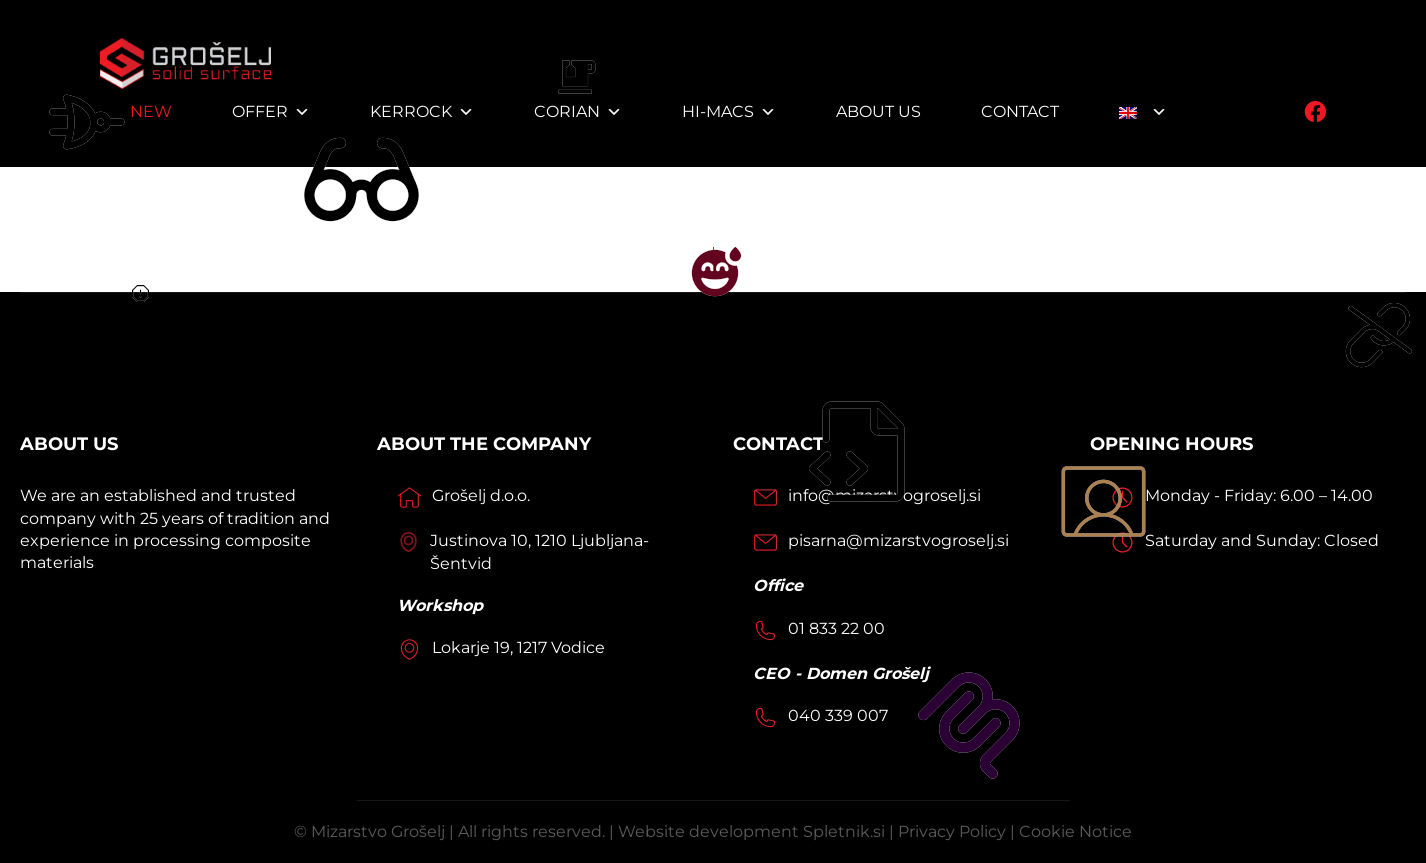 This screenshot has width=1426, height=863. What do you see at coordinates (140, 293) in the screenshot?
I see `stop or halt current action` at bounding box center [140, 293].